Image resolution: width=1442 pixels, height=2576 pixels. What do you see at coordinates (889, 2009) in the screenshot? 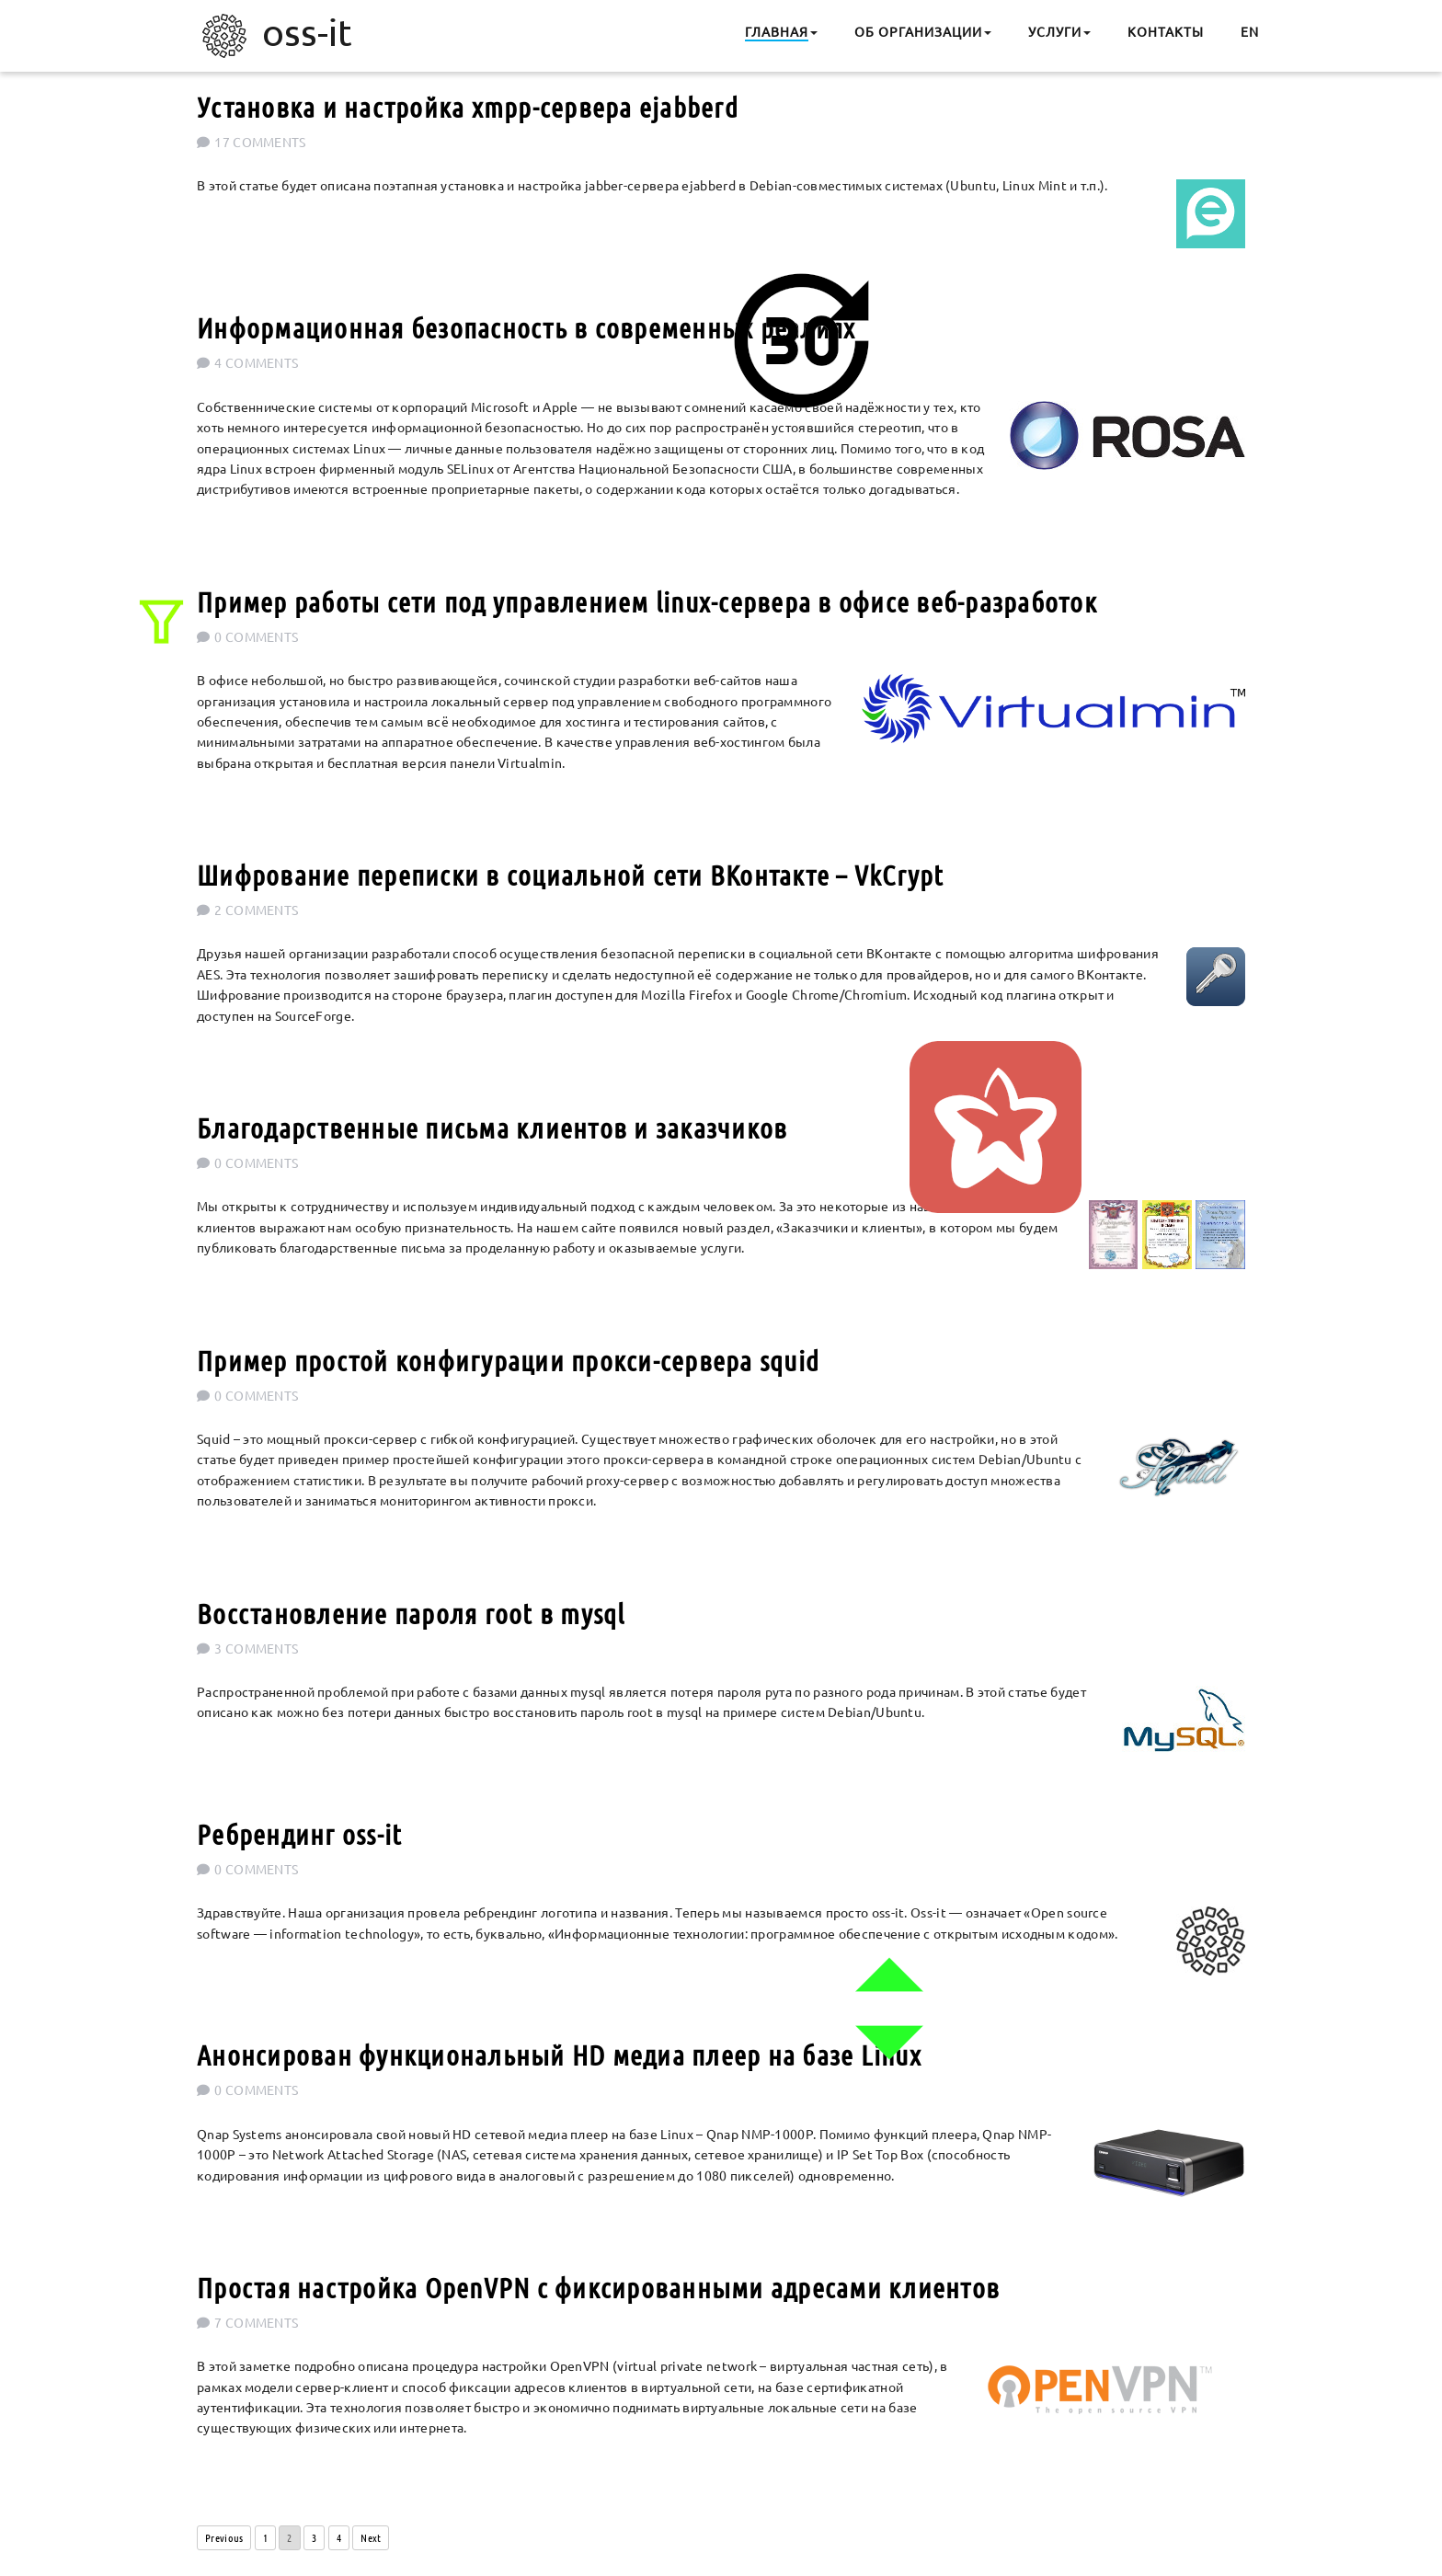
I see `expand or collapse content vertically` at bounding box center [889, 2009].